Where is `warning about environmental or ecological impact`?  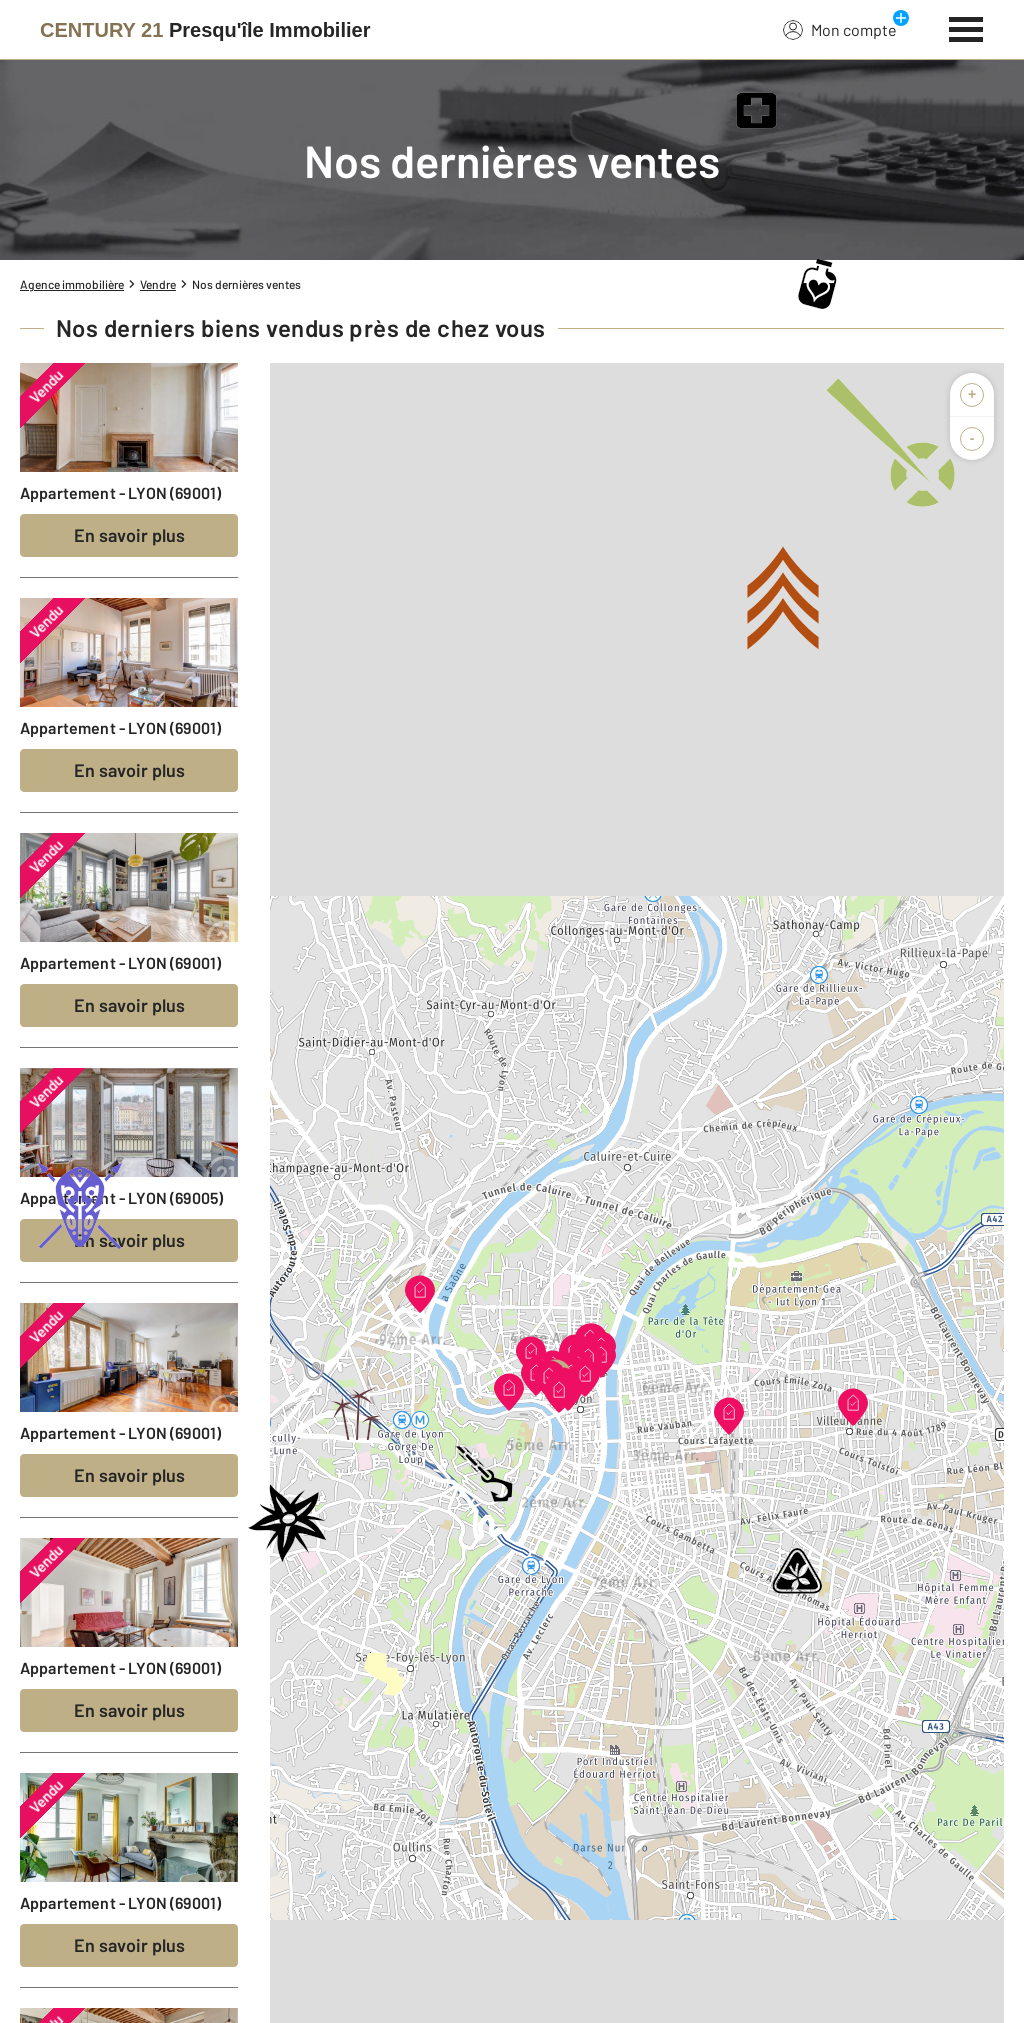
warning about environmental or ecological impact is located at coordinates (797, 1573).